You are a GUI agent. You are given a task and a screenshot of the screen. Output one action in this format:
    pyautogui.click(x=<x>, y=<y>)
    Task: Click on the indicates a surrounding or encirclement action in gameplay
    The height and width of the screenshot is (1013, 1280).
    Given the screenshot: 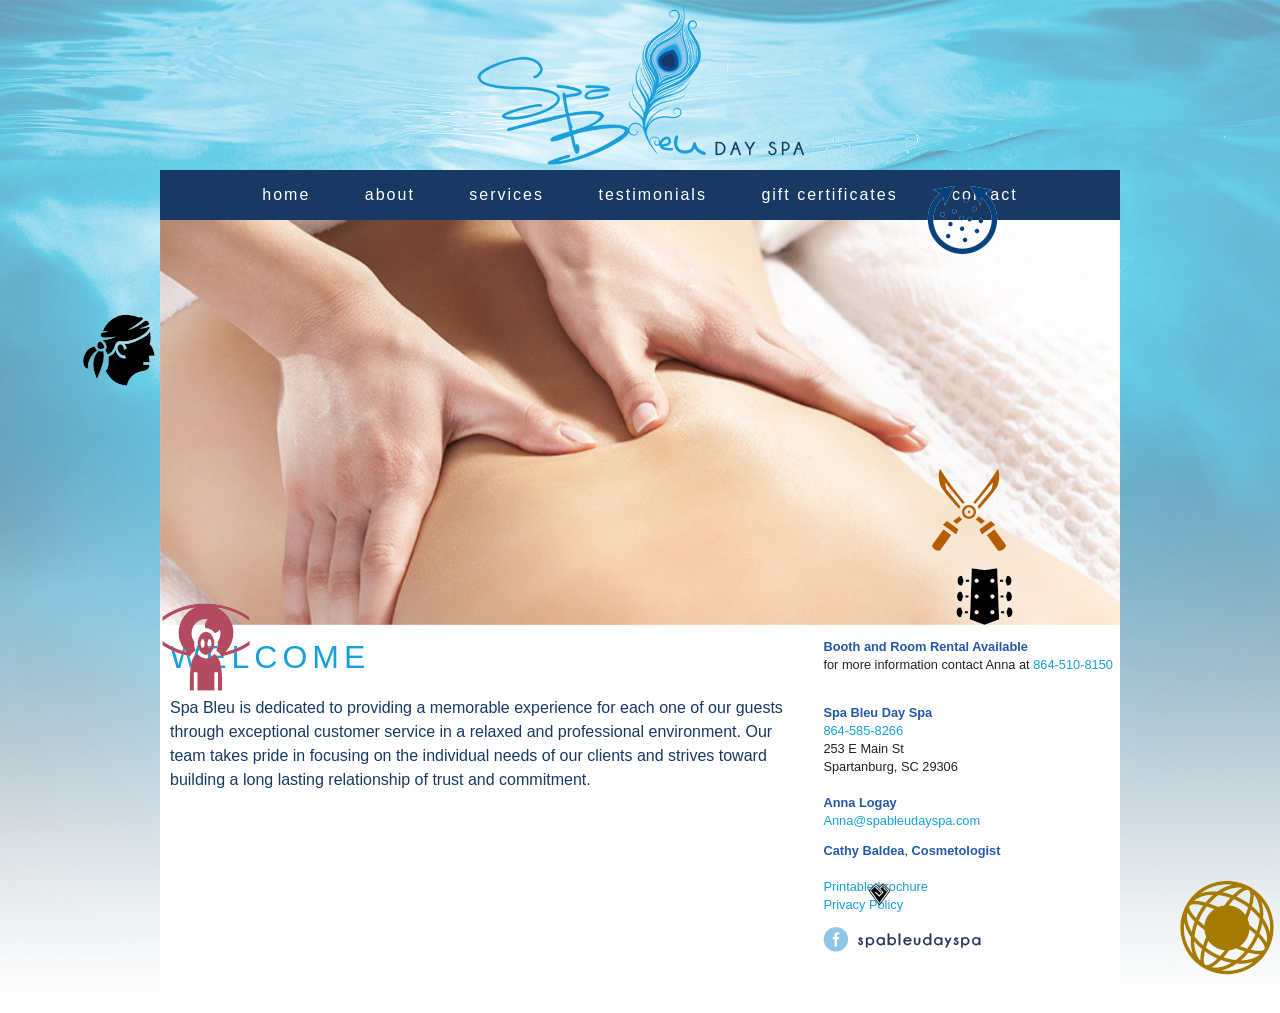 What is the action you would take?
    pyautogui.click(x=962, y=219)
    